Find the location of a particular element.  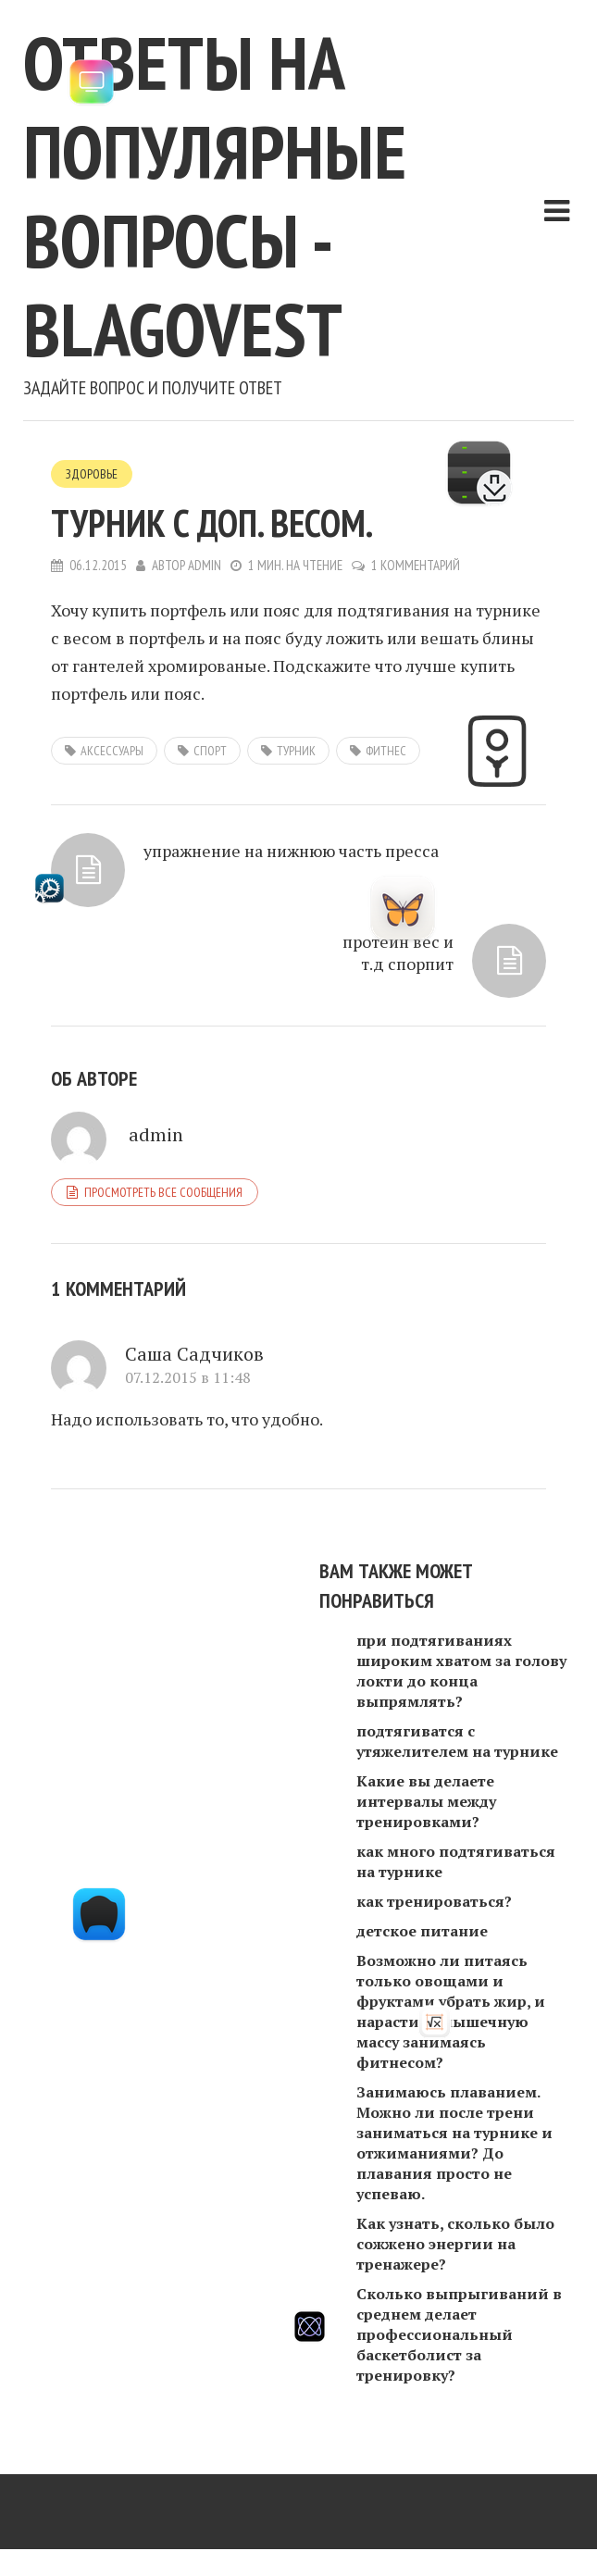

launch redream dreamcast emulator is located at coordinates (99, 1914).